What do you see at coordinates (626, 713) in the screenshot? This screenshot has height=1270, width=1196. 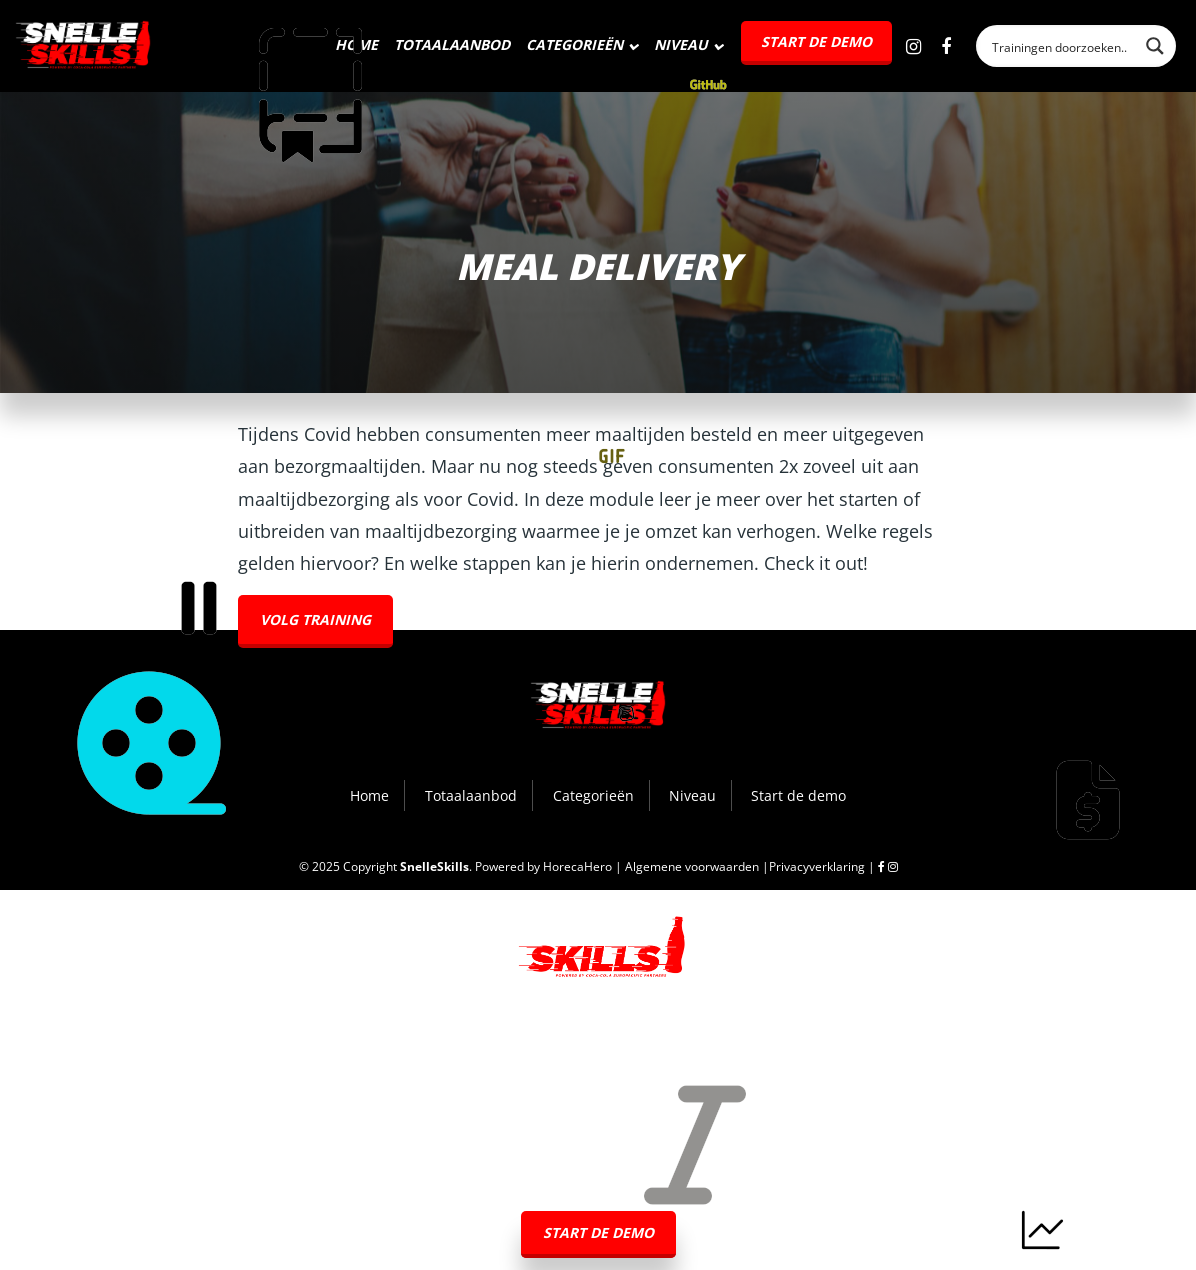 I see `headless ui library logo` at bounding box center [626, 713].